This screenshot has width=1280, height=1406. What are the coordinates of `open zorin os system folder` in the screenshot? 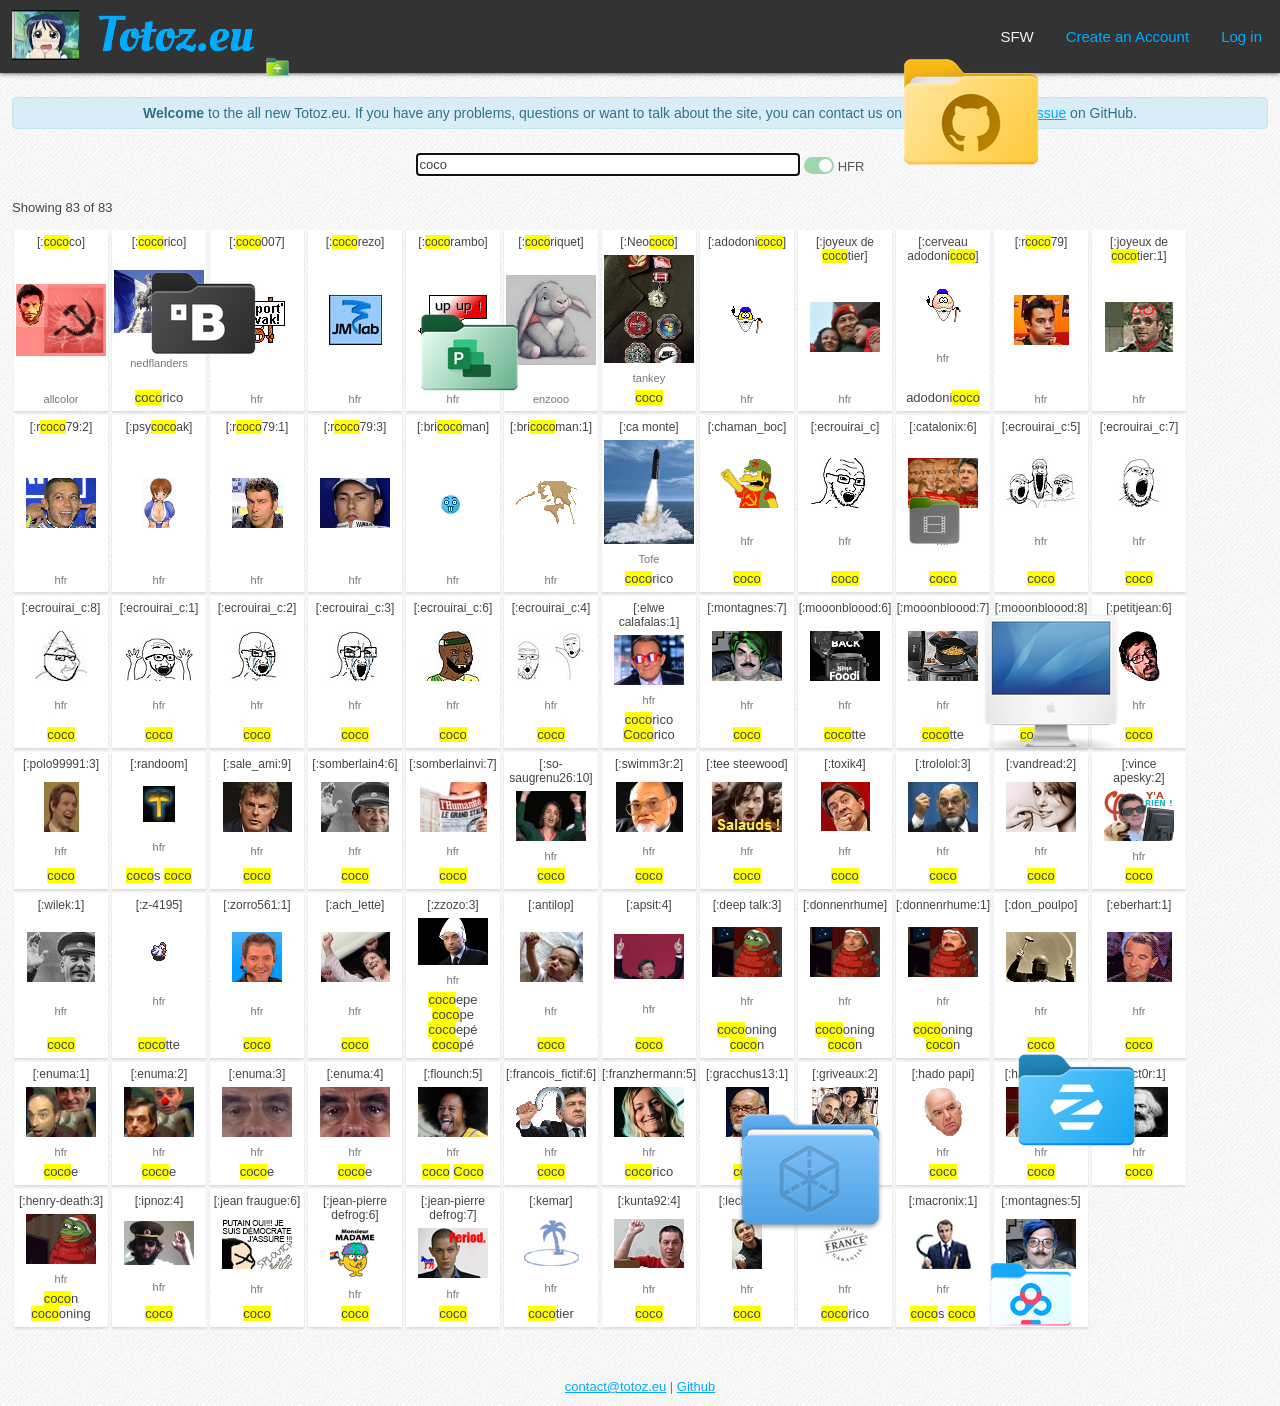 It's located at (1076, 1103).